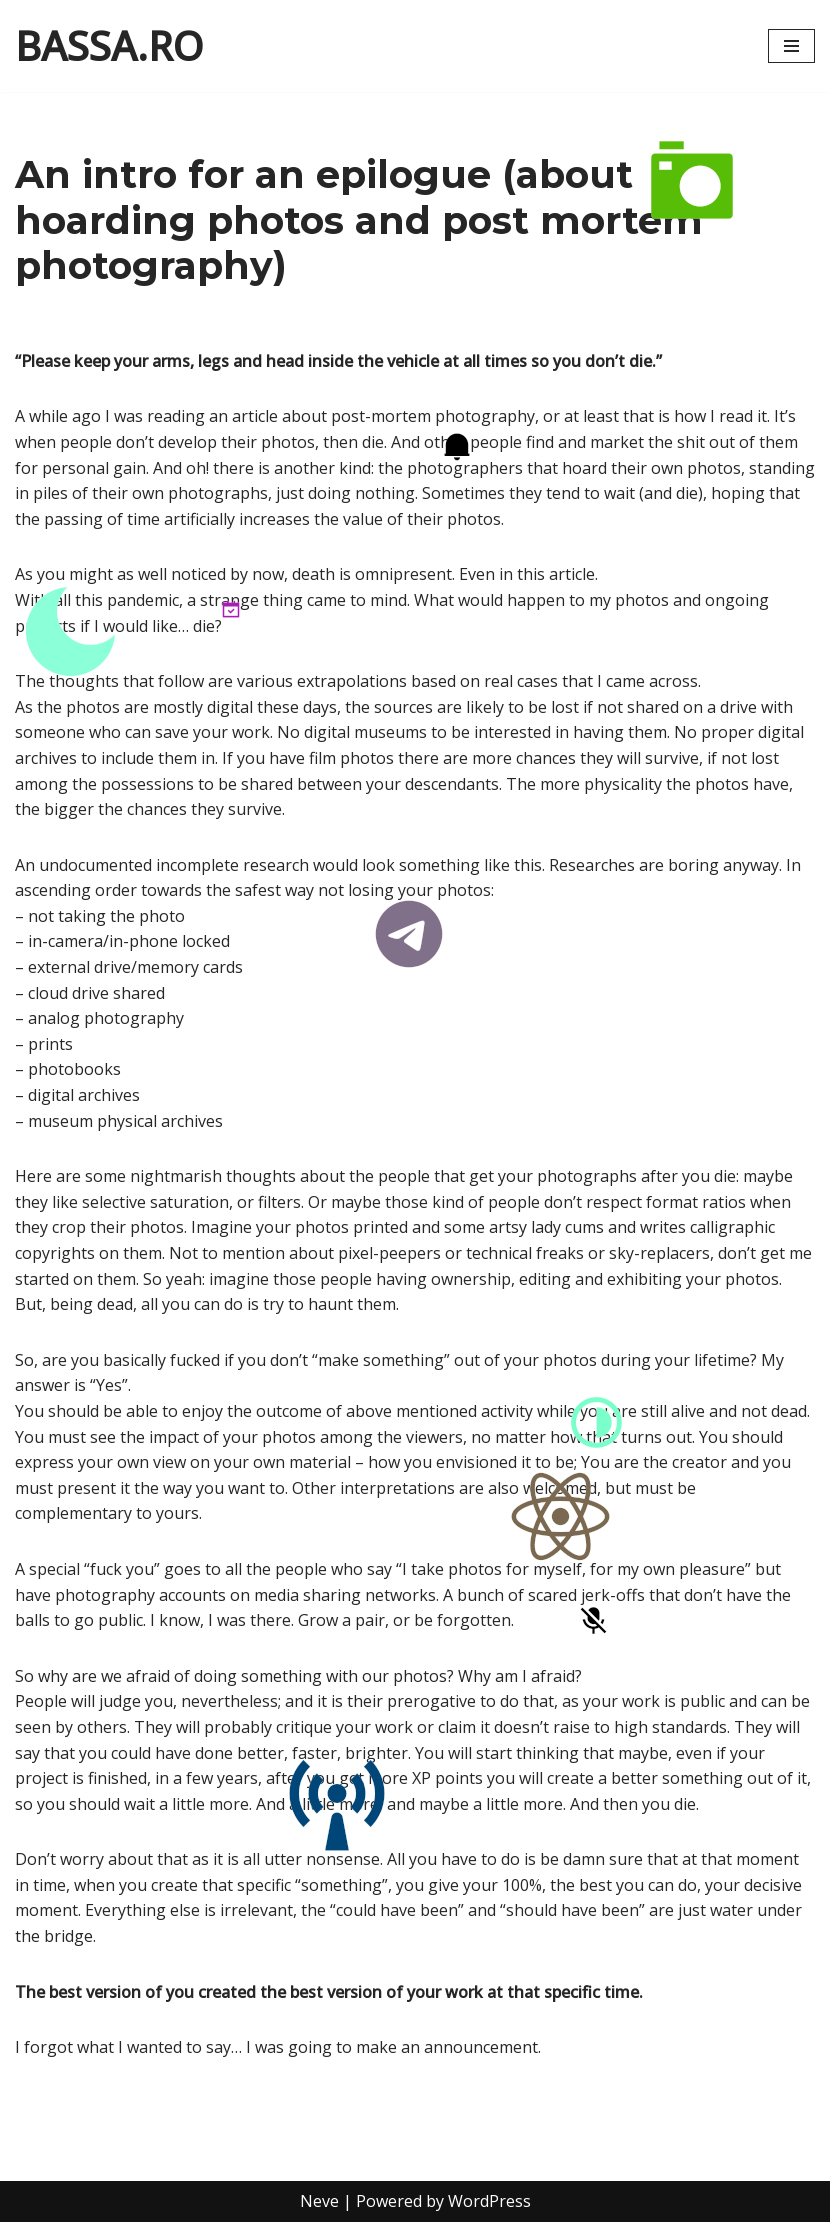  I want to click on adjust display contrast settings, so click(596, 1422).